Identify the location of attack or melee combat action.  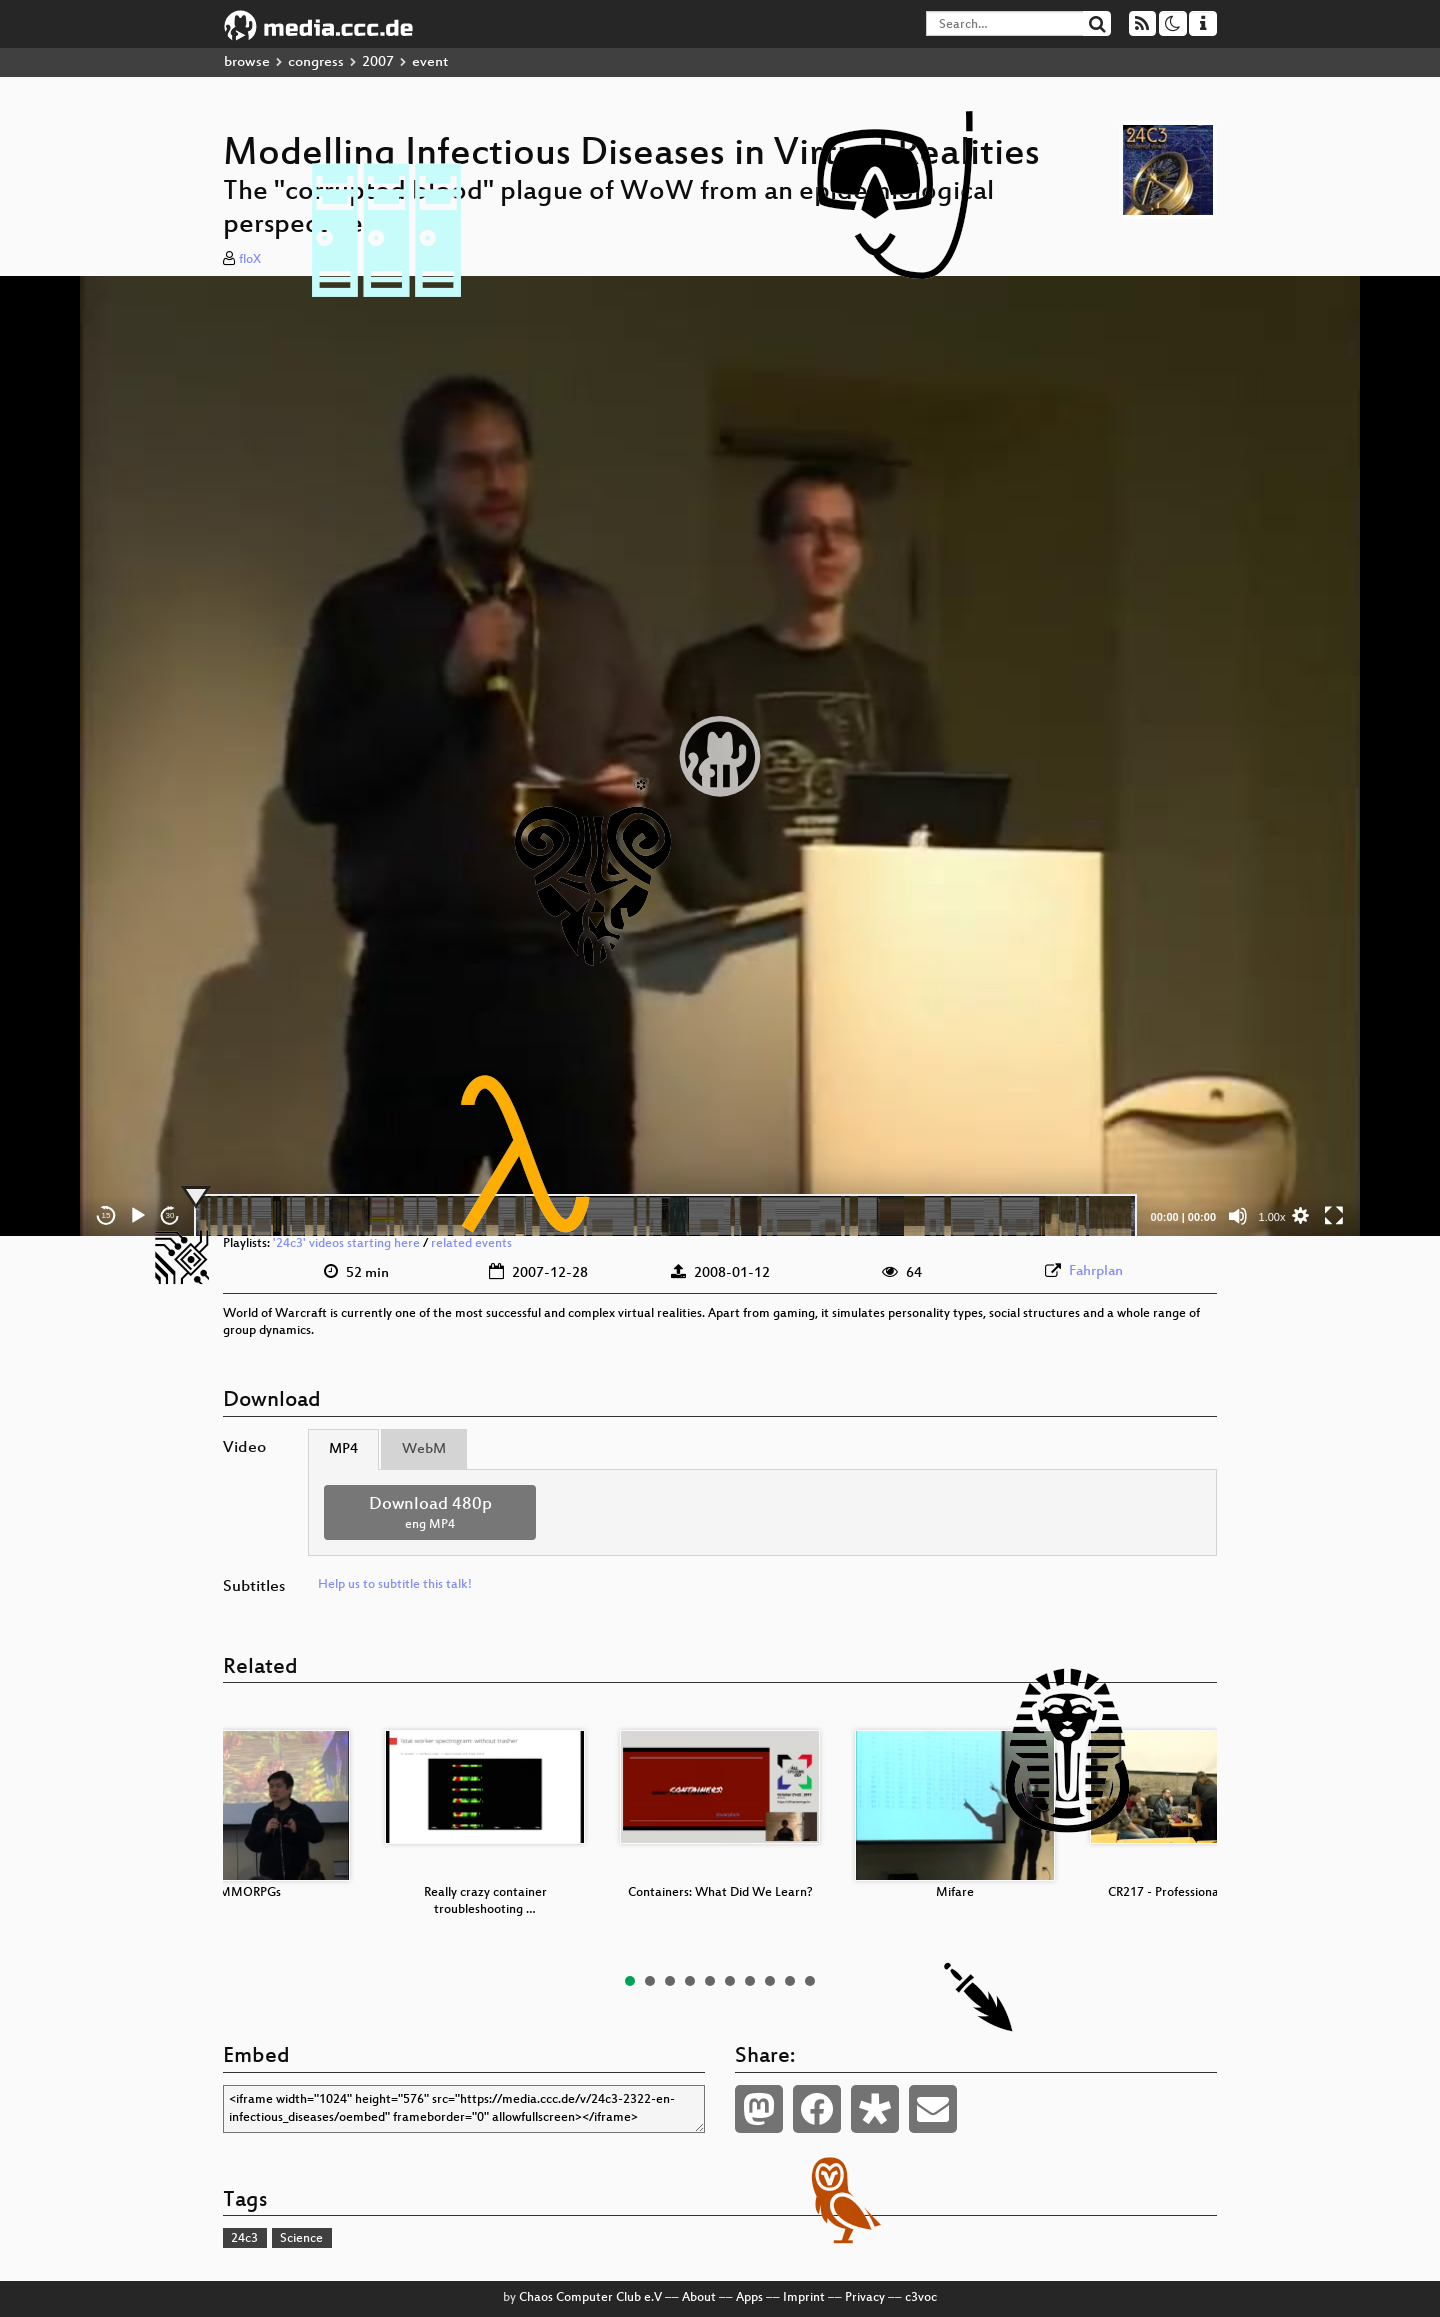
(978, 1997).